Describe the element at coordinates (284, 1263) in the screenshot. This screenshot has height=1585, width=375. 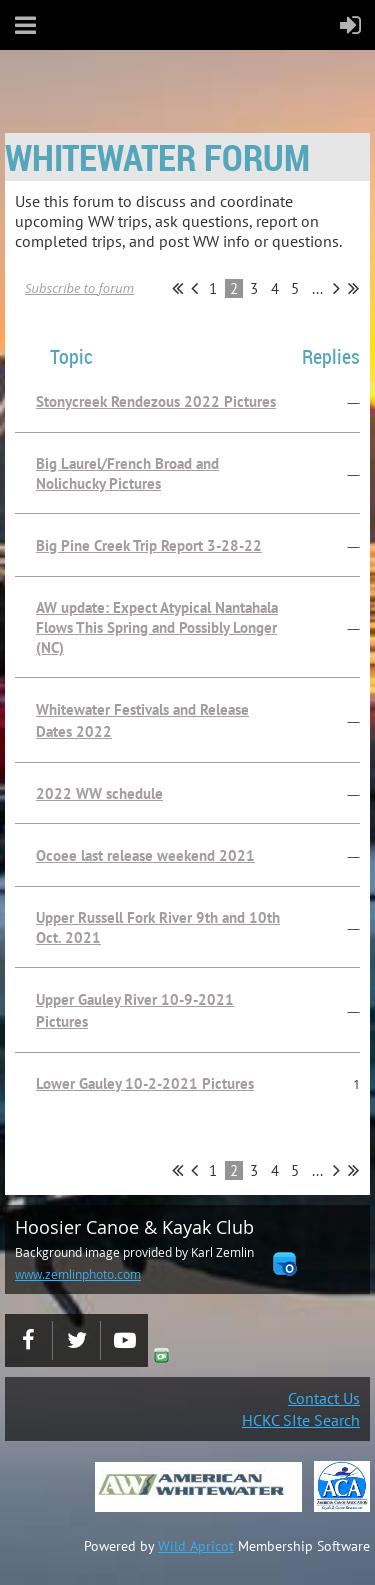
I see `open microsoft outlook email app` at that location.